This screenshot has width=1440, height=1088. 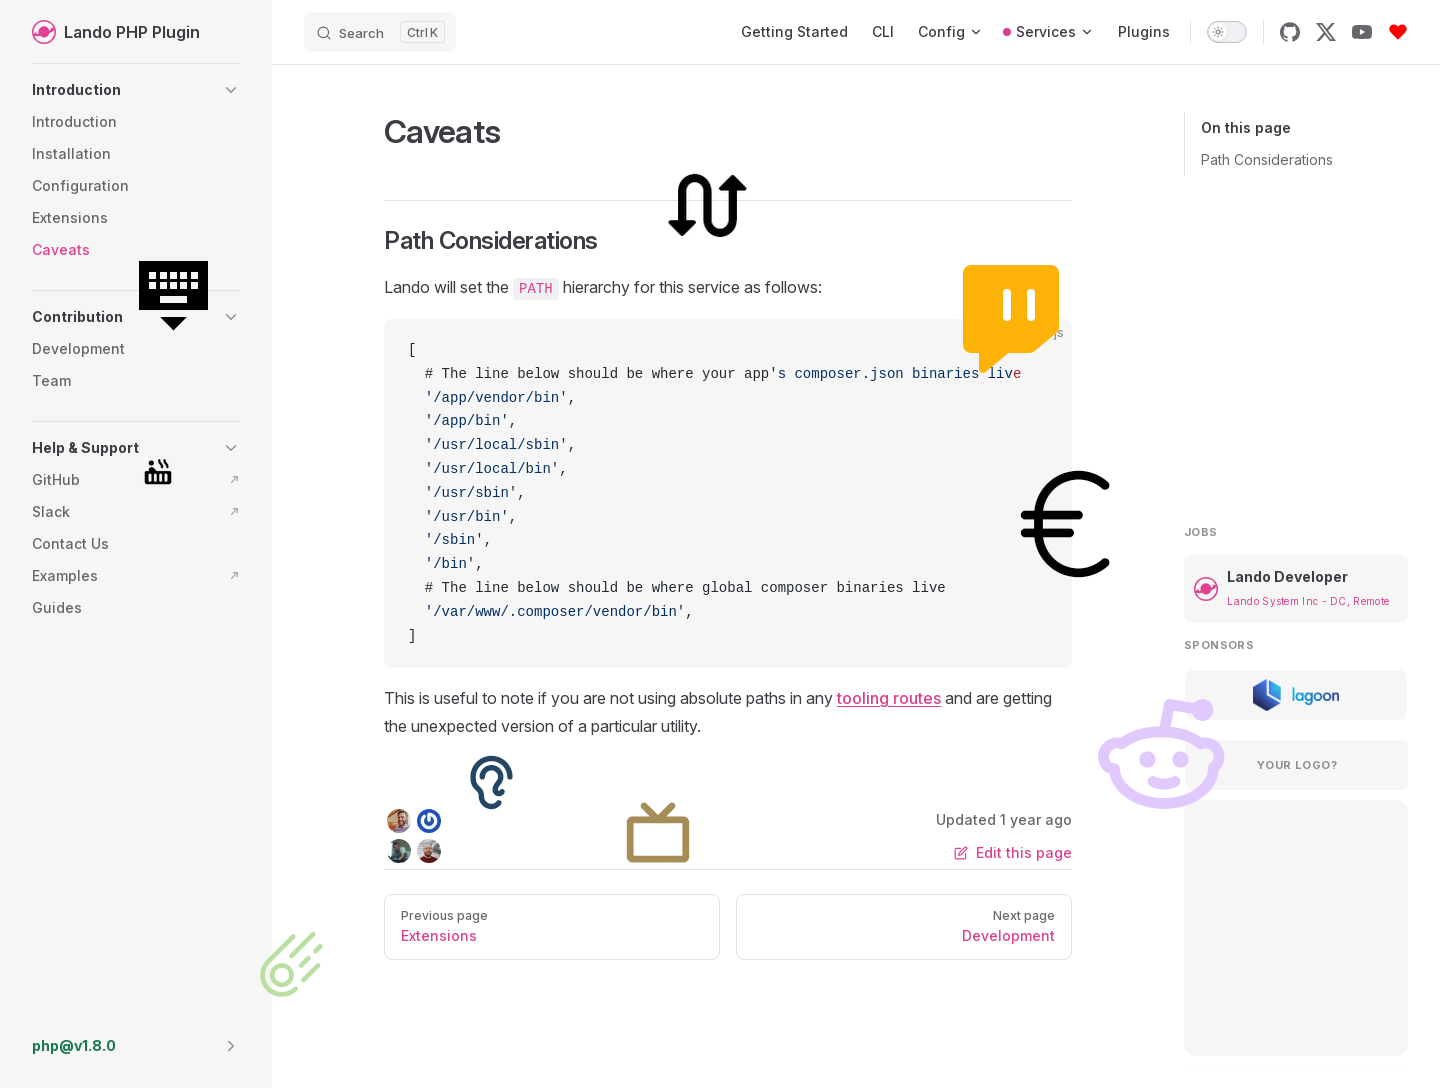 I want to click on swap or switch between active calls, so click(x=707, y=207).